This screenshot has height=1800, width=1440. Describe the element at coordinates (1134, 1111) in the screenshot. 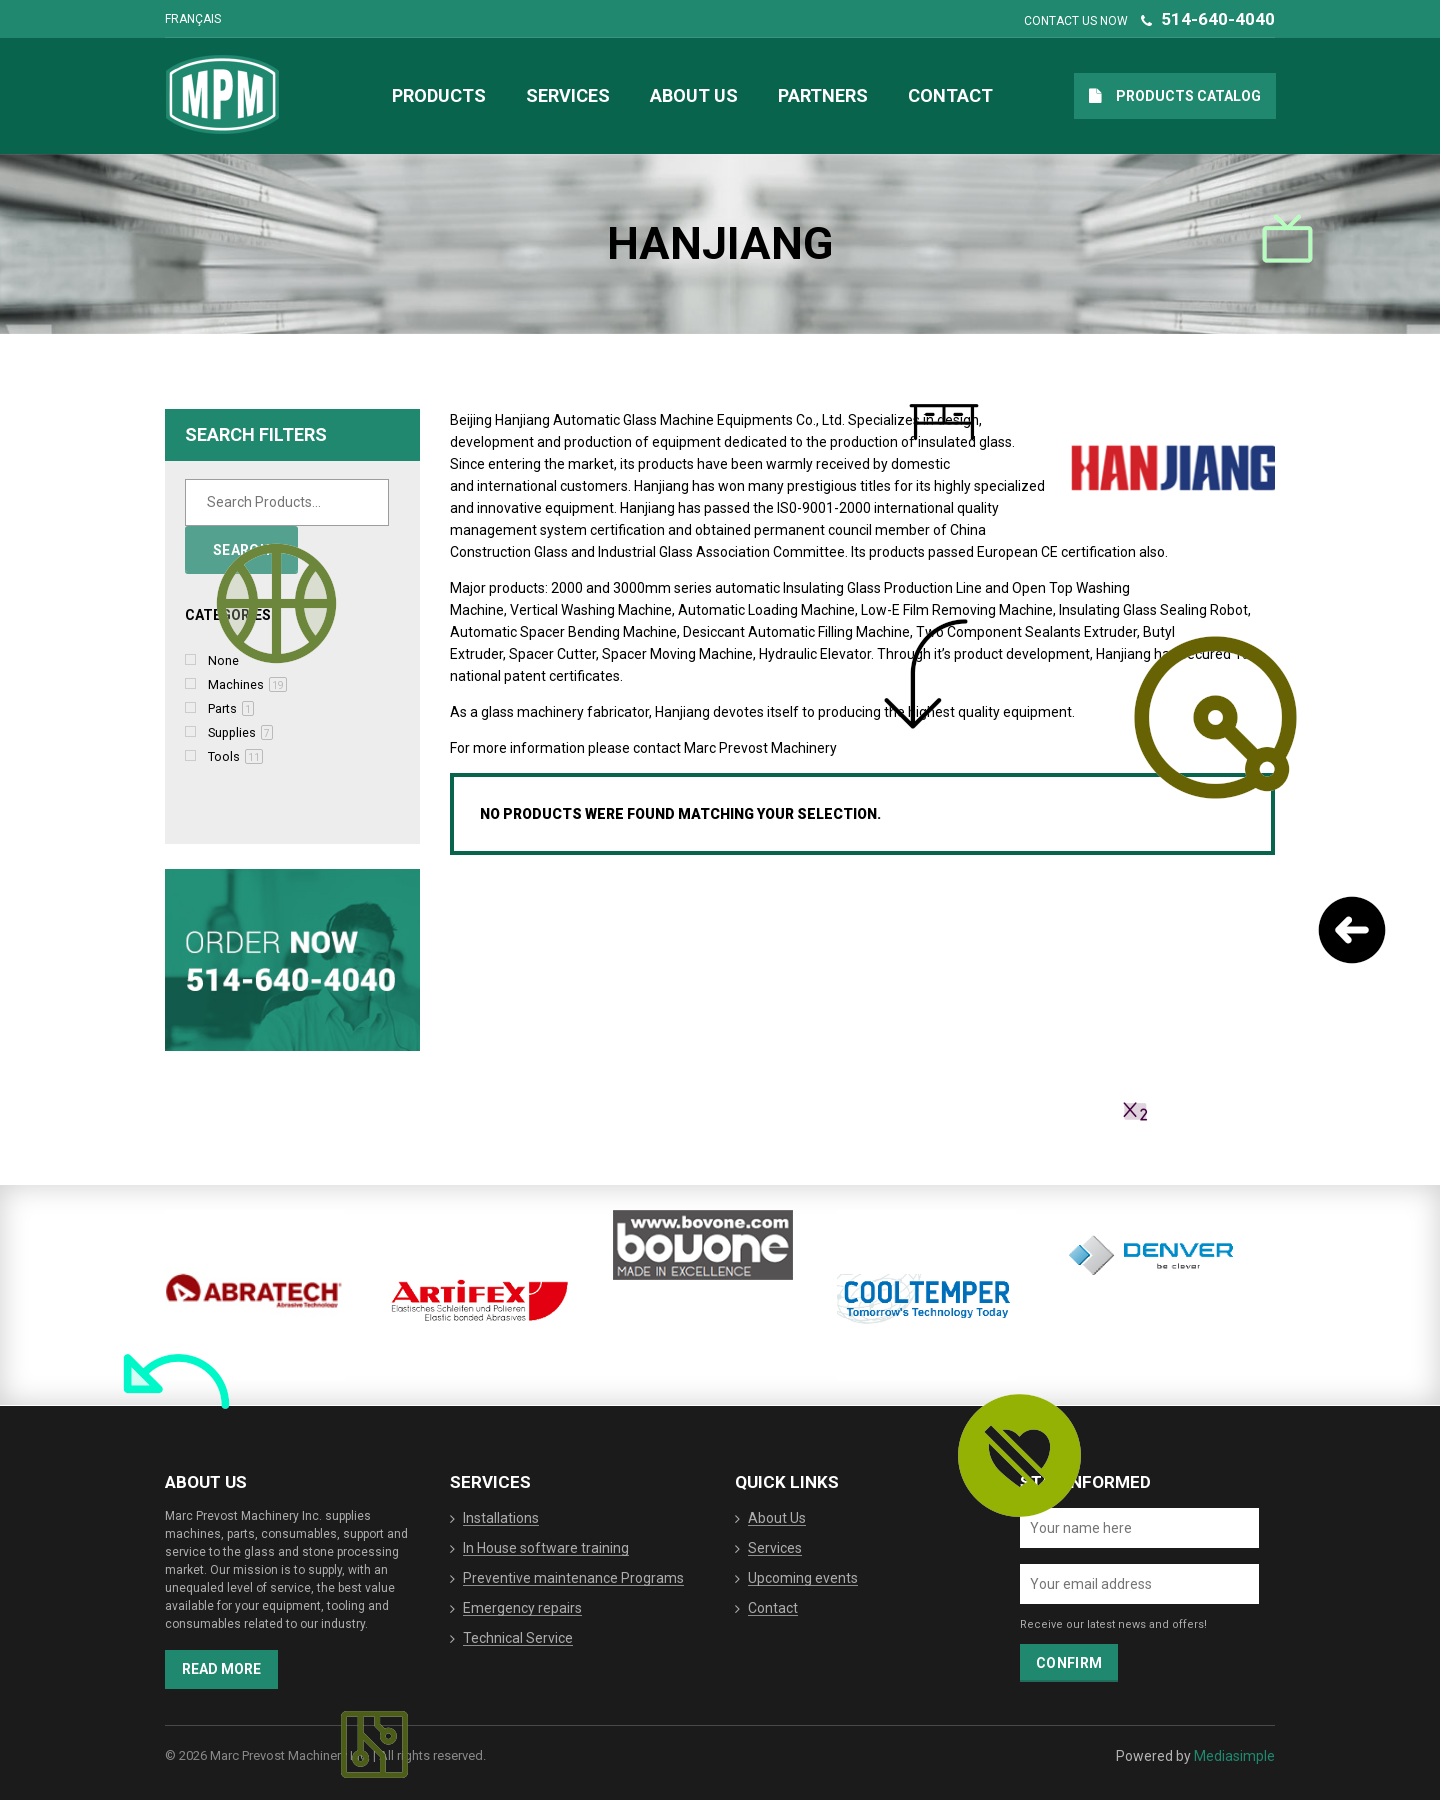

I see `apply subscript formatting to selected text` at that location.